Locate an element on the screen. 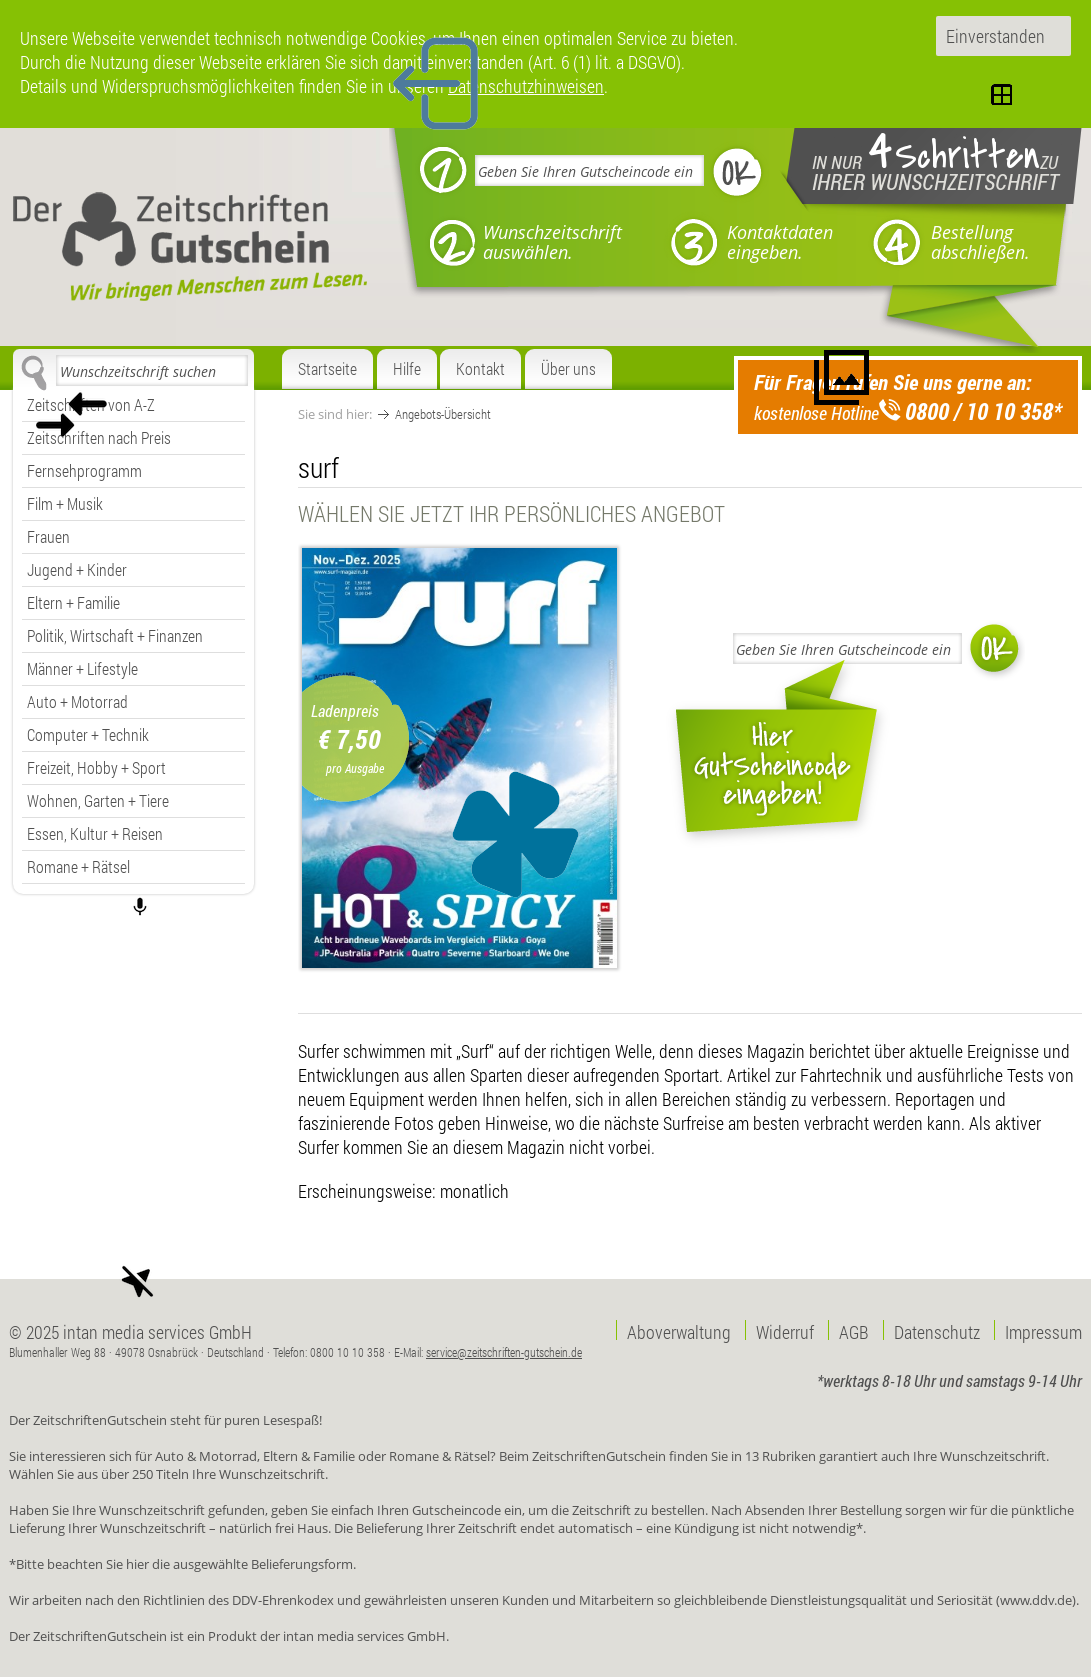  adjust car ventilation settings is located at coordinates (515, 834).